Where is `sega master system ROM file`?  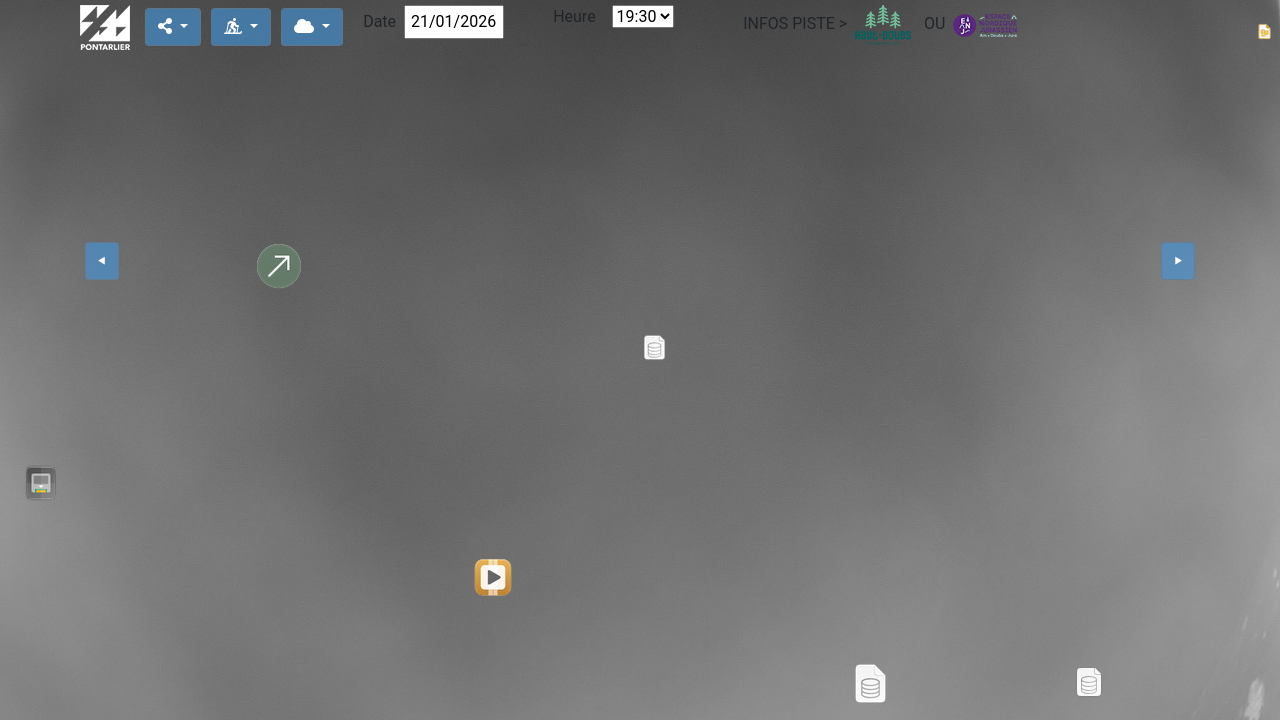 sega master system ROM file is located at coordinates (41, 483).